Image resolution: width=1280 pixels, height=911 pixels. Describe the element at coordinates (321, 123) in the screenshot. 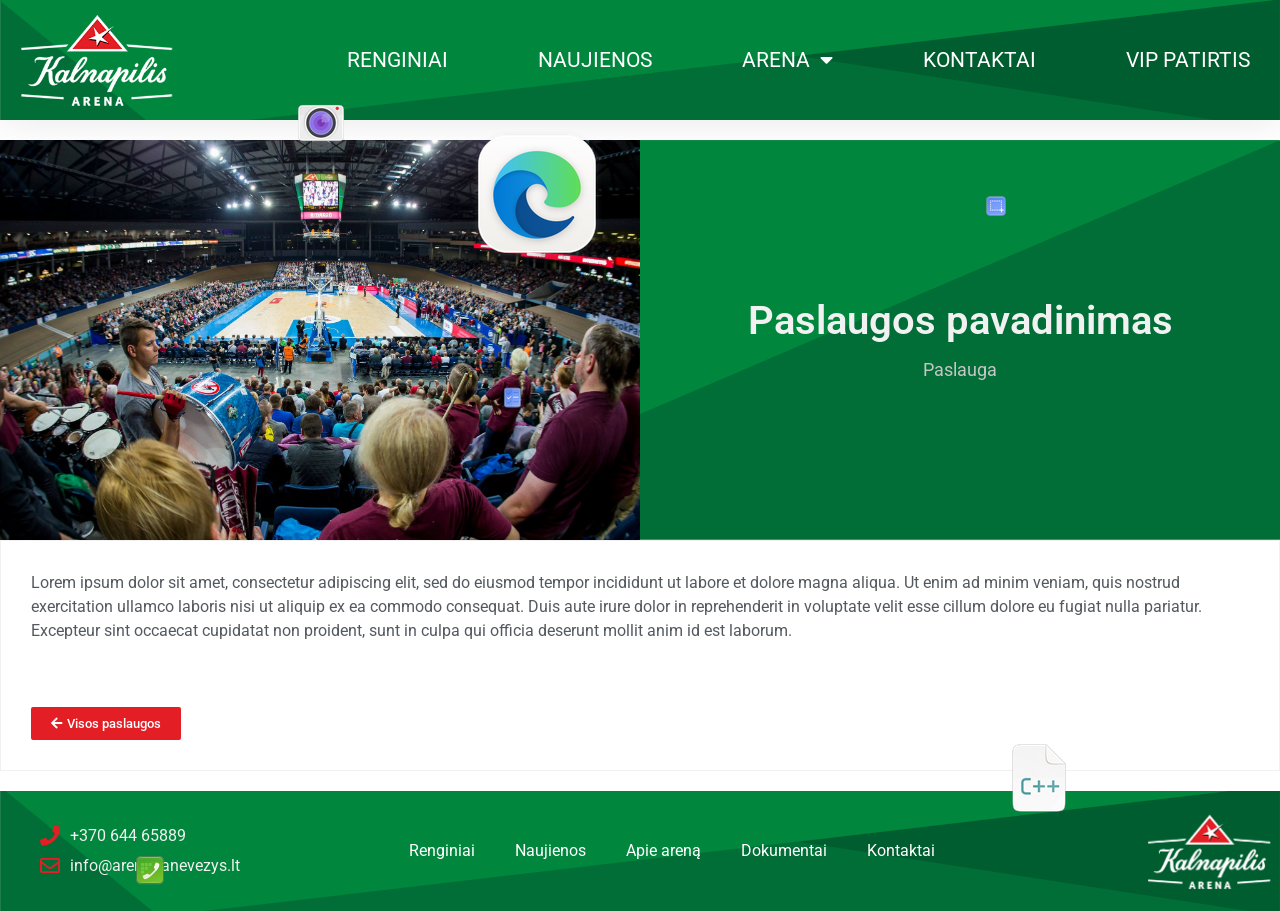

I see `open the camera app` at that location.